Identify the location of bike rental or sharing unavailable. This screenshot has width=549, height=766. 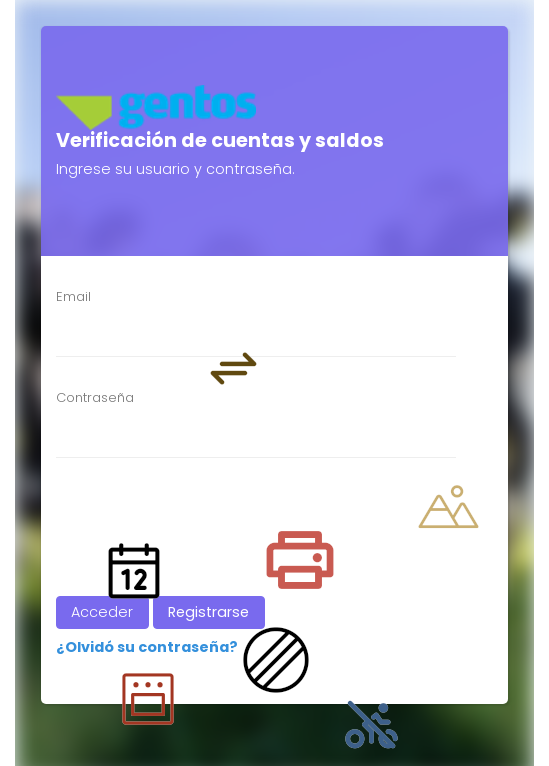
(371, 724).